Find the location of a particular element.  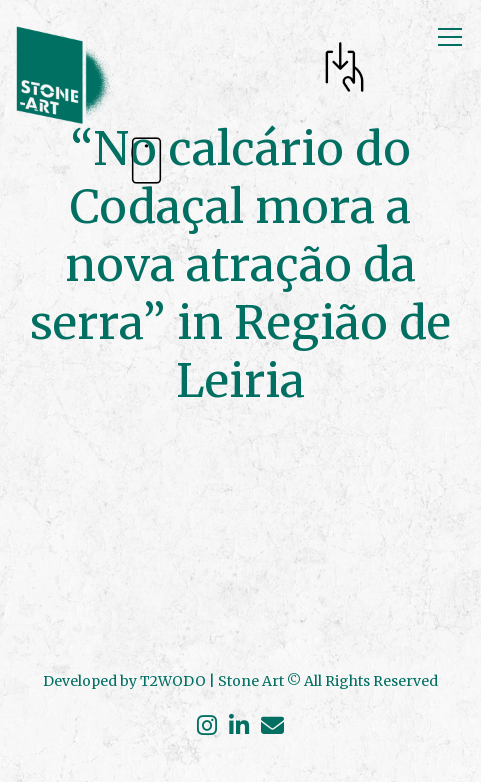

withdraw funds or cash out is located at coordinates (342, 67).